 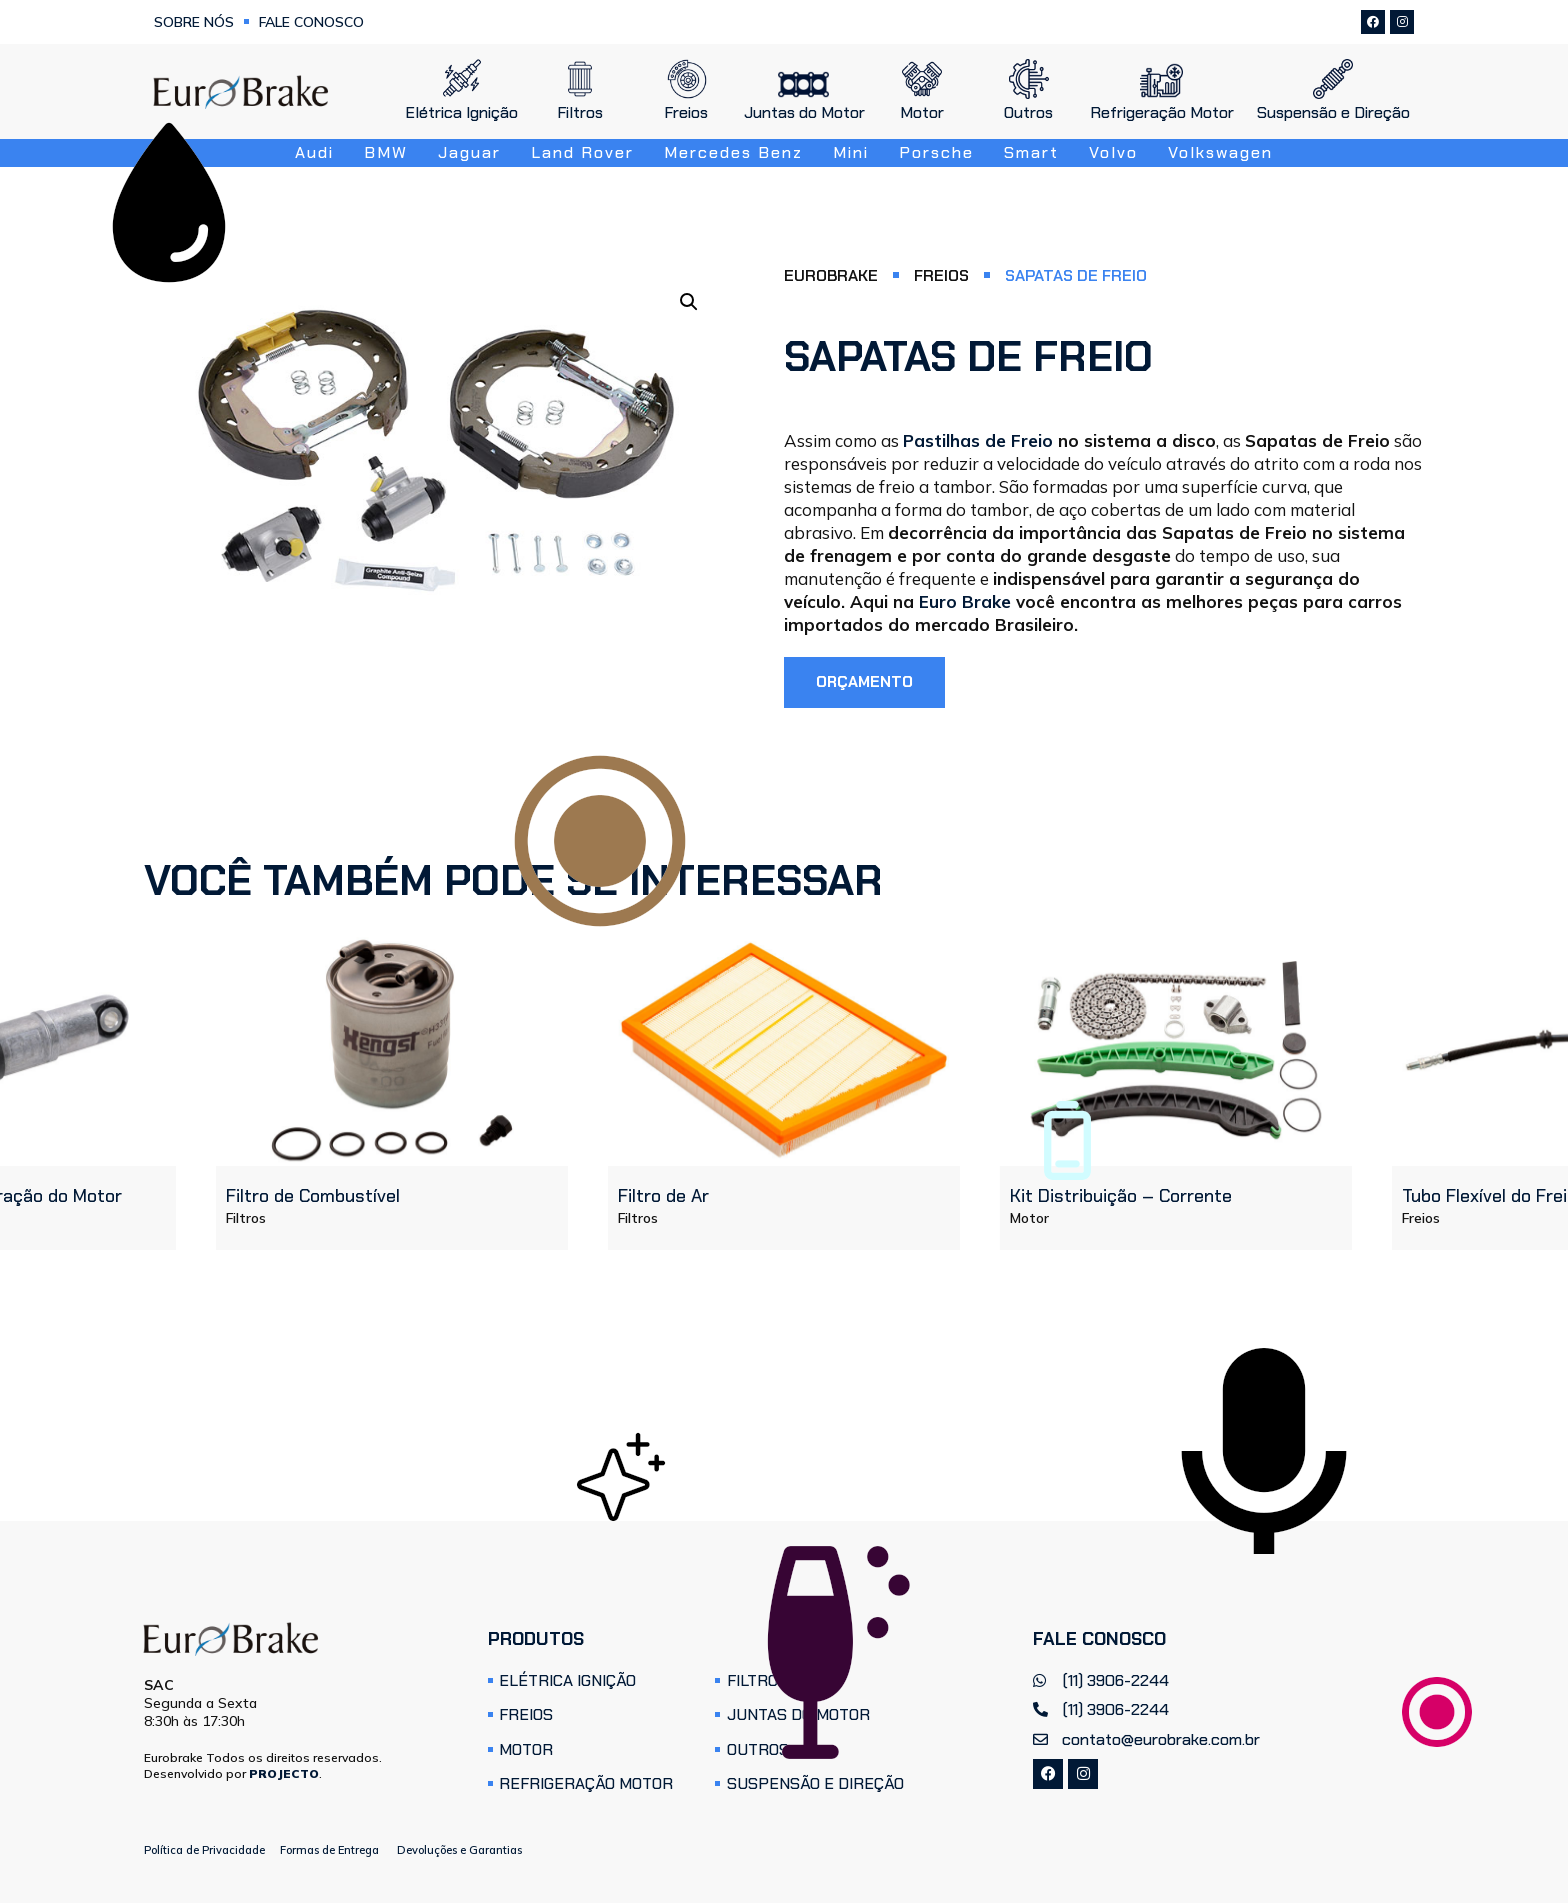 I want to click on selected radio button option, so click(x=1437, y=1712).